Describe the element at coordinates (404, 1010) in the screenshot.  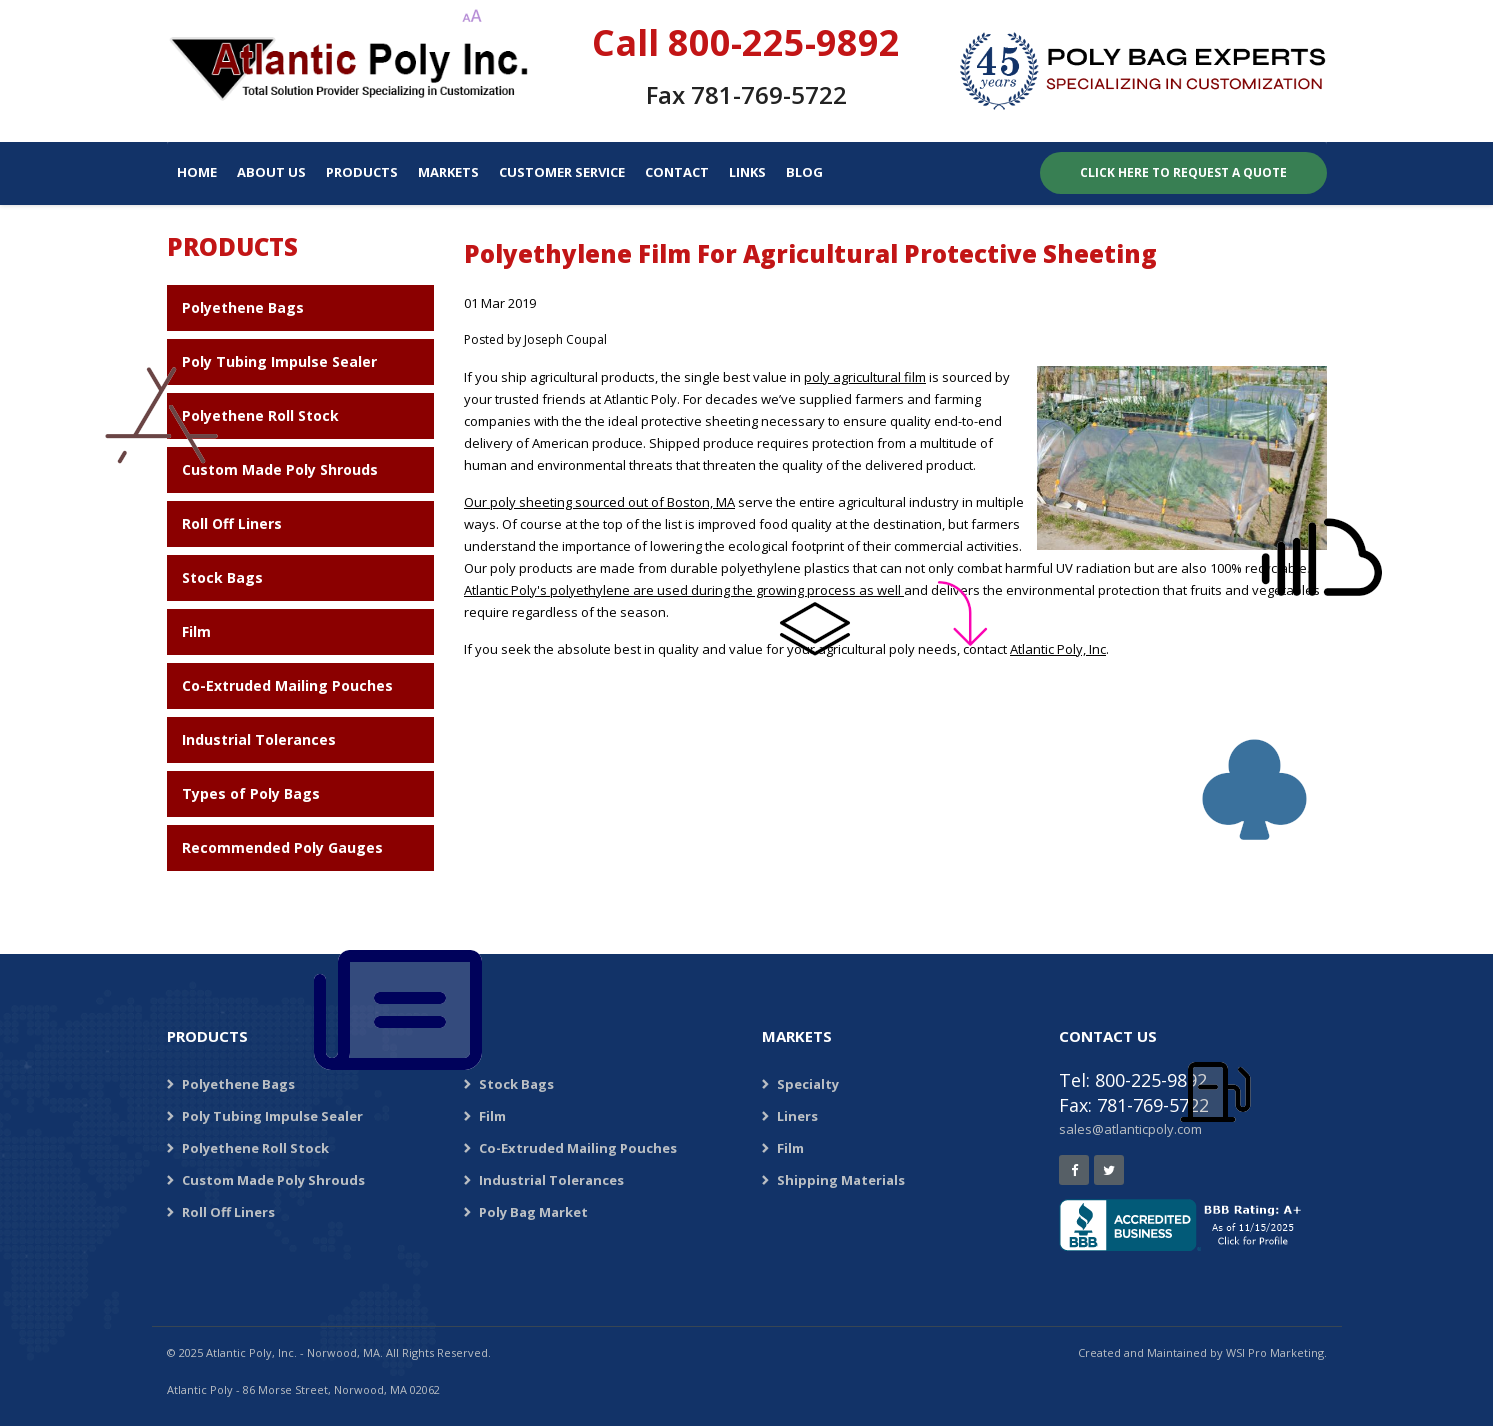
I see `view news articles or updates` at that location.